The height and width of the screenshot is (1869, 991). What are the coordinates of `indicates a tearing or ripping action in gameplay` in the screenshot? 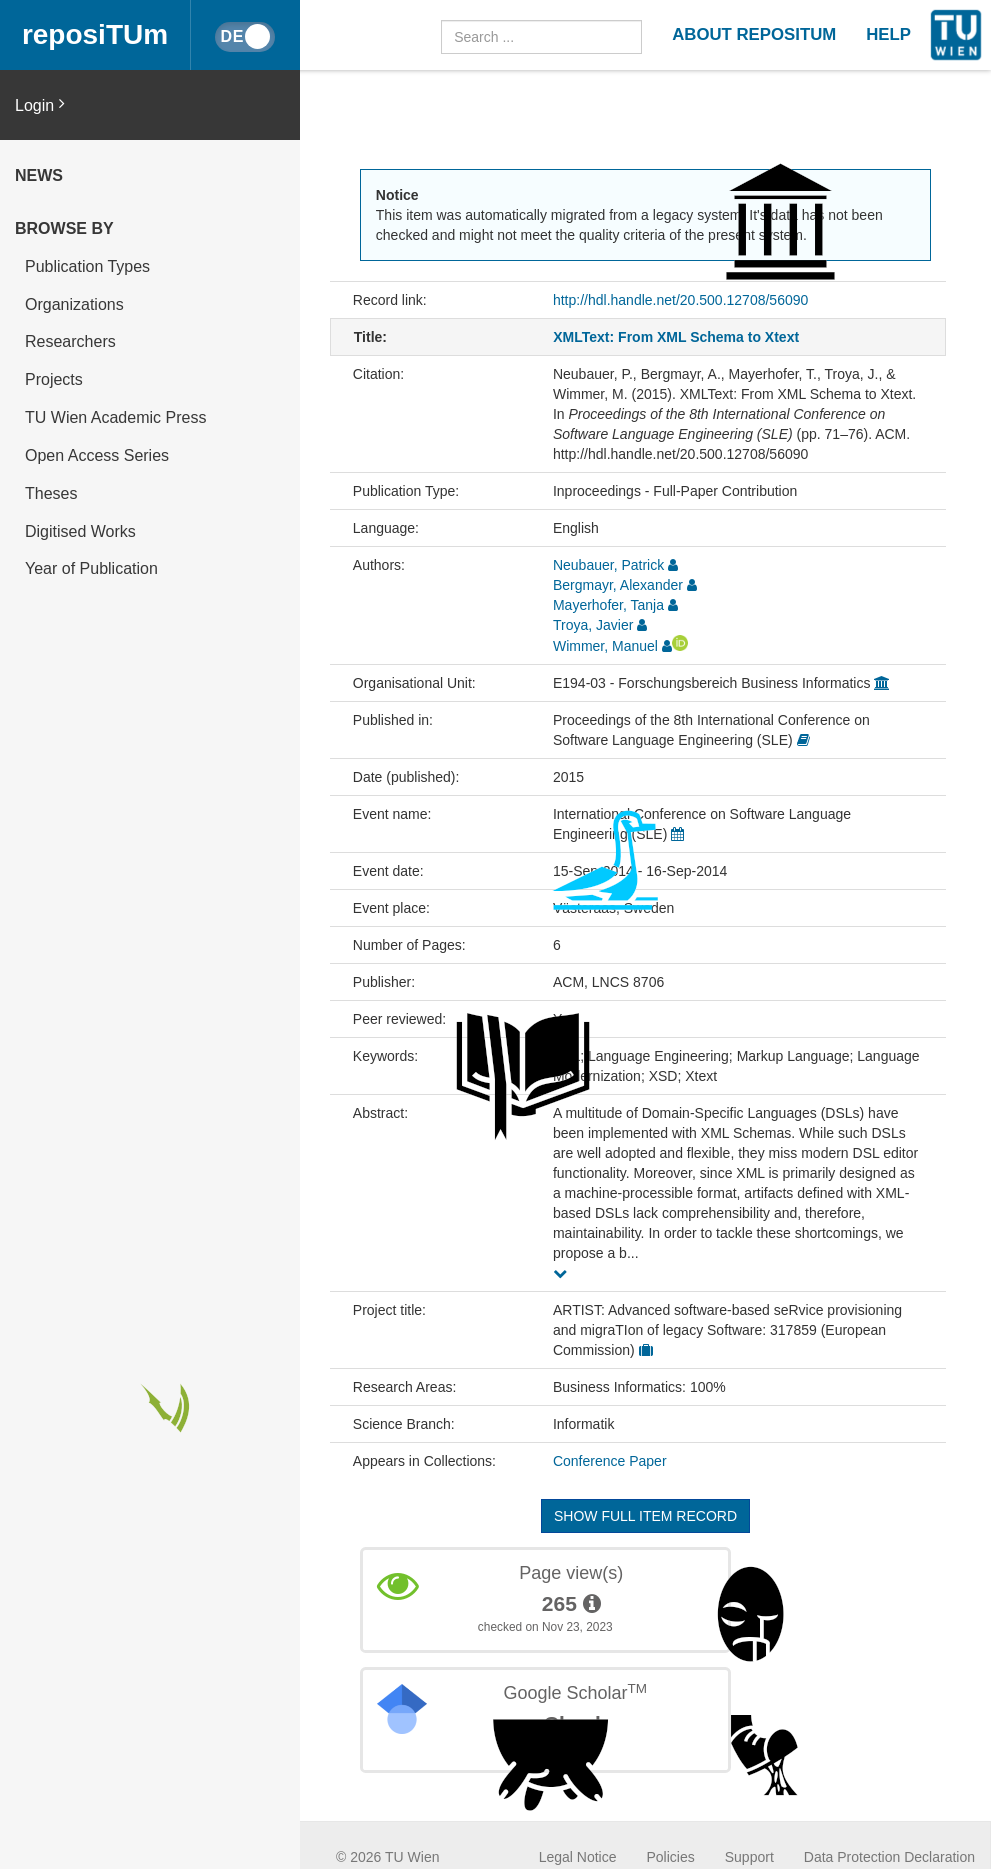 It's located at (165, 1408).